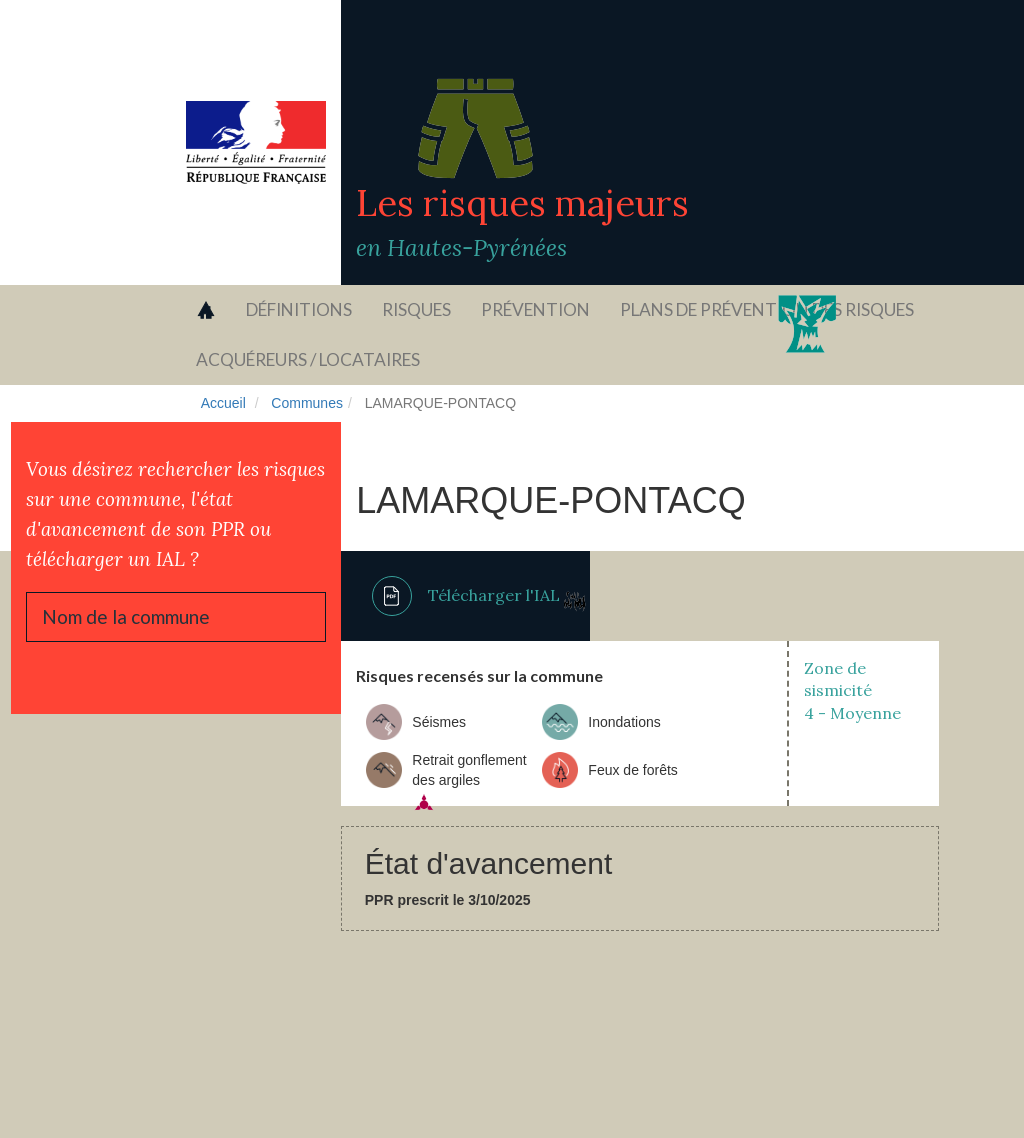 The width and height of the screenshot is (1024, 1138). What do you see at coordinates (424, 802) in the screenshot?
I see `indicates player has reached level three` at bounding box center [424, 802].